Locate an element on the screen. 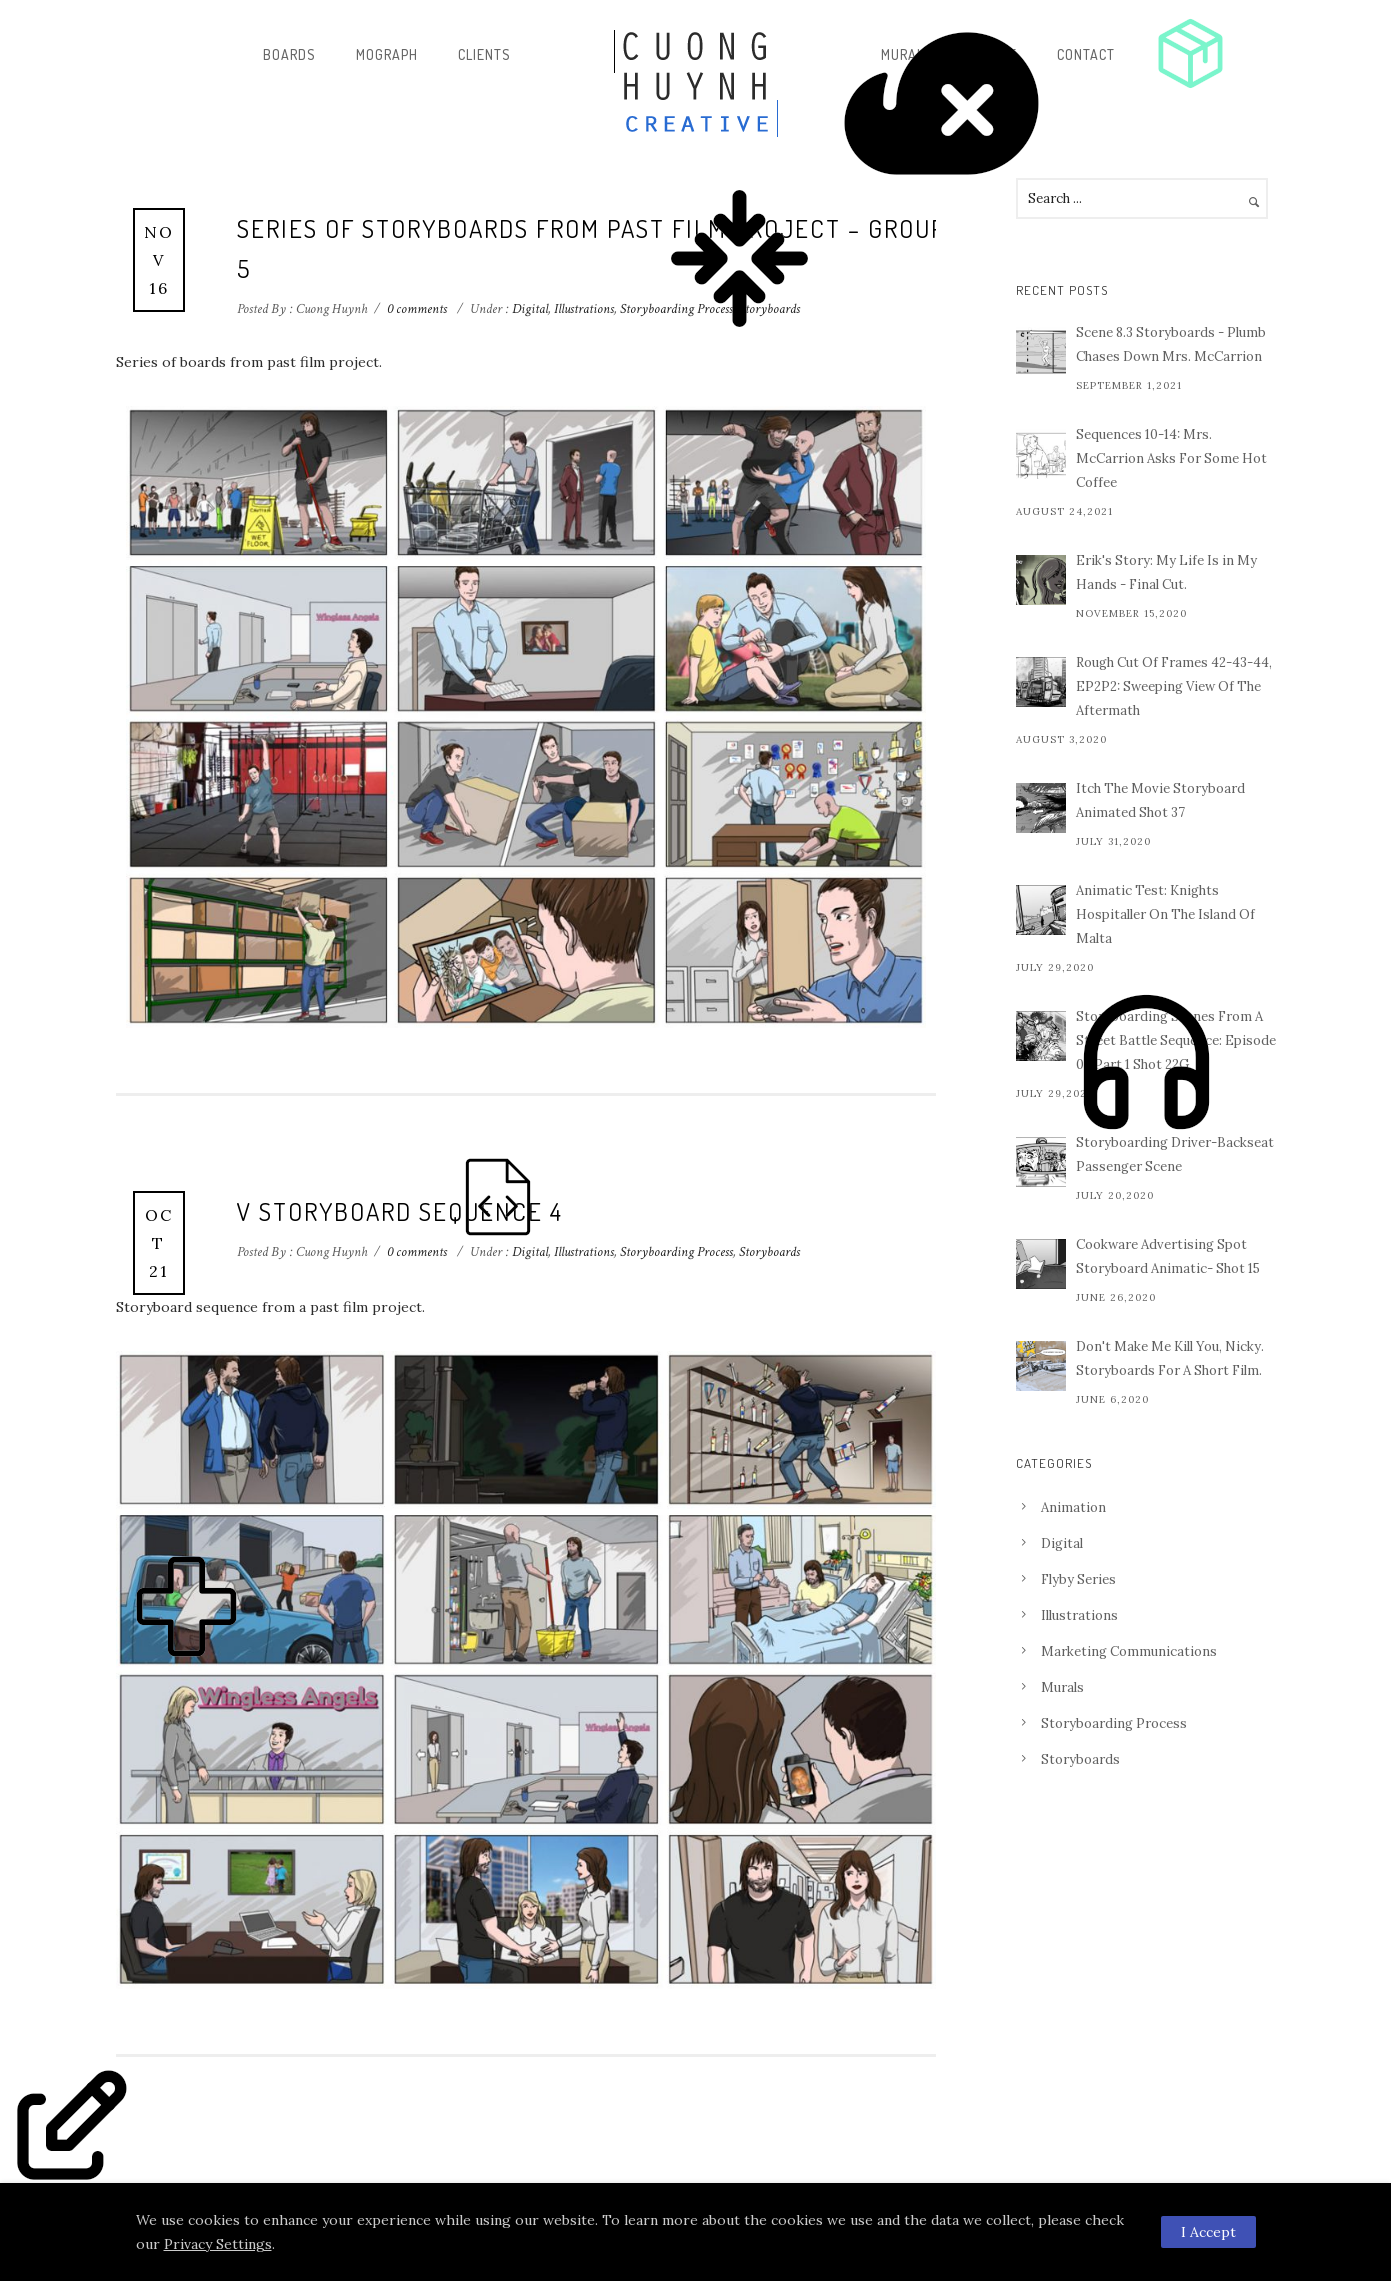 The width and height of the screenshot is (1391, 2281). collapse or minimize content is located at coordinates (739, 258).